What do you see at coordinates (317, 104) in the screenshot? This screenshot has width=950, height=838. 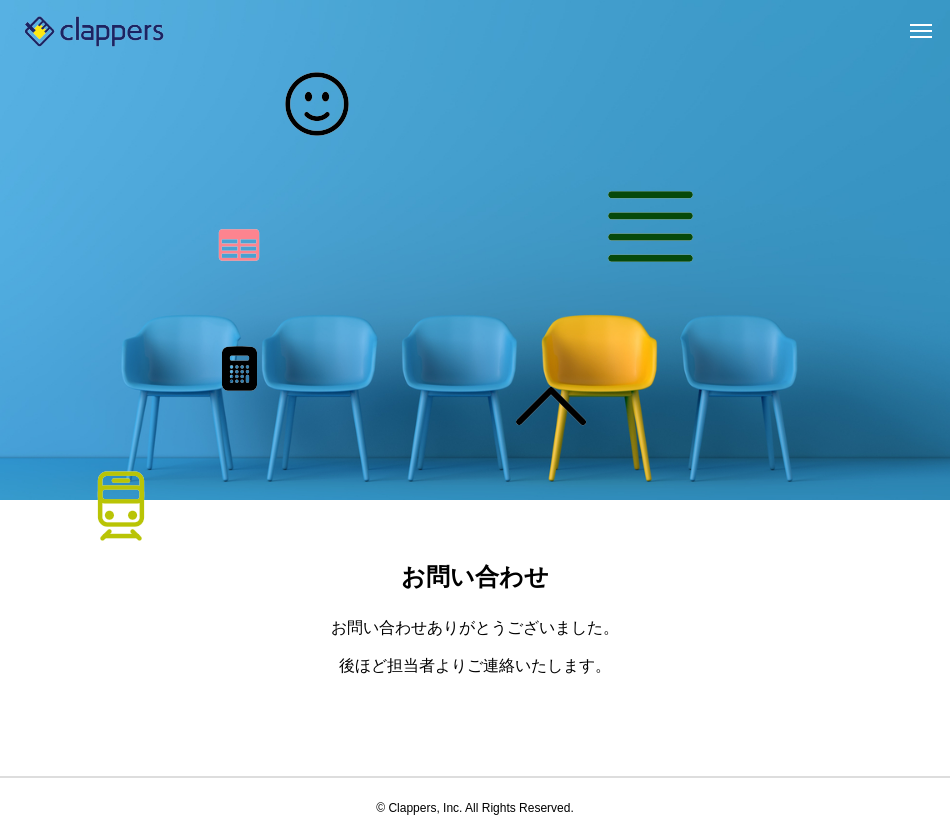 I see `add an emoji or reaction` at bounding box center [317, 104].